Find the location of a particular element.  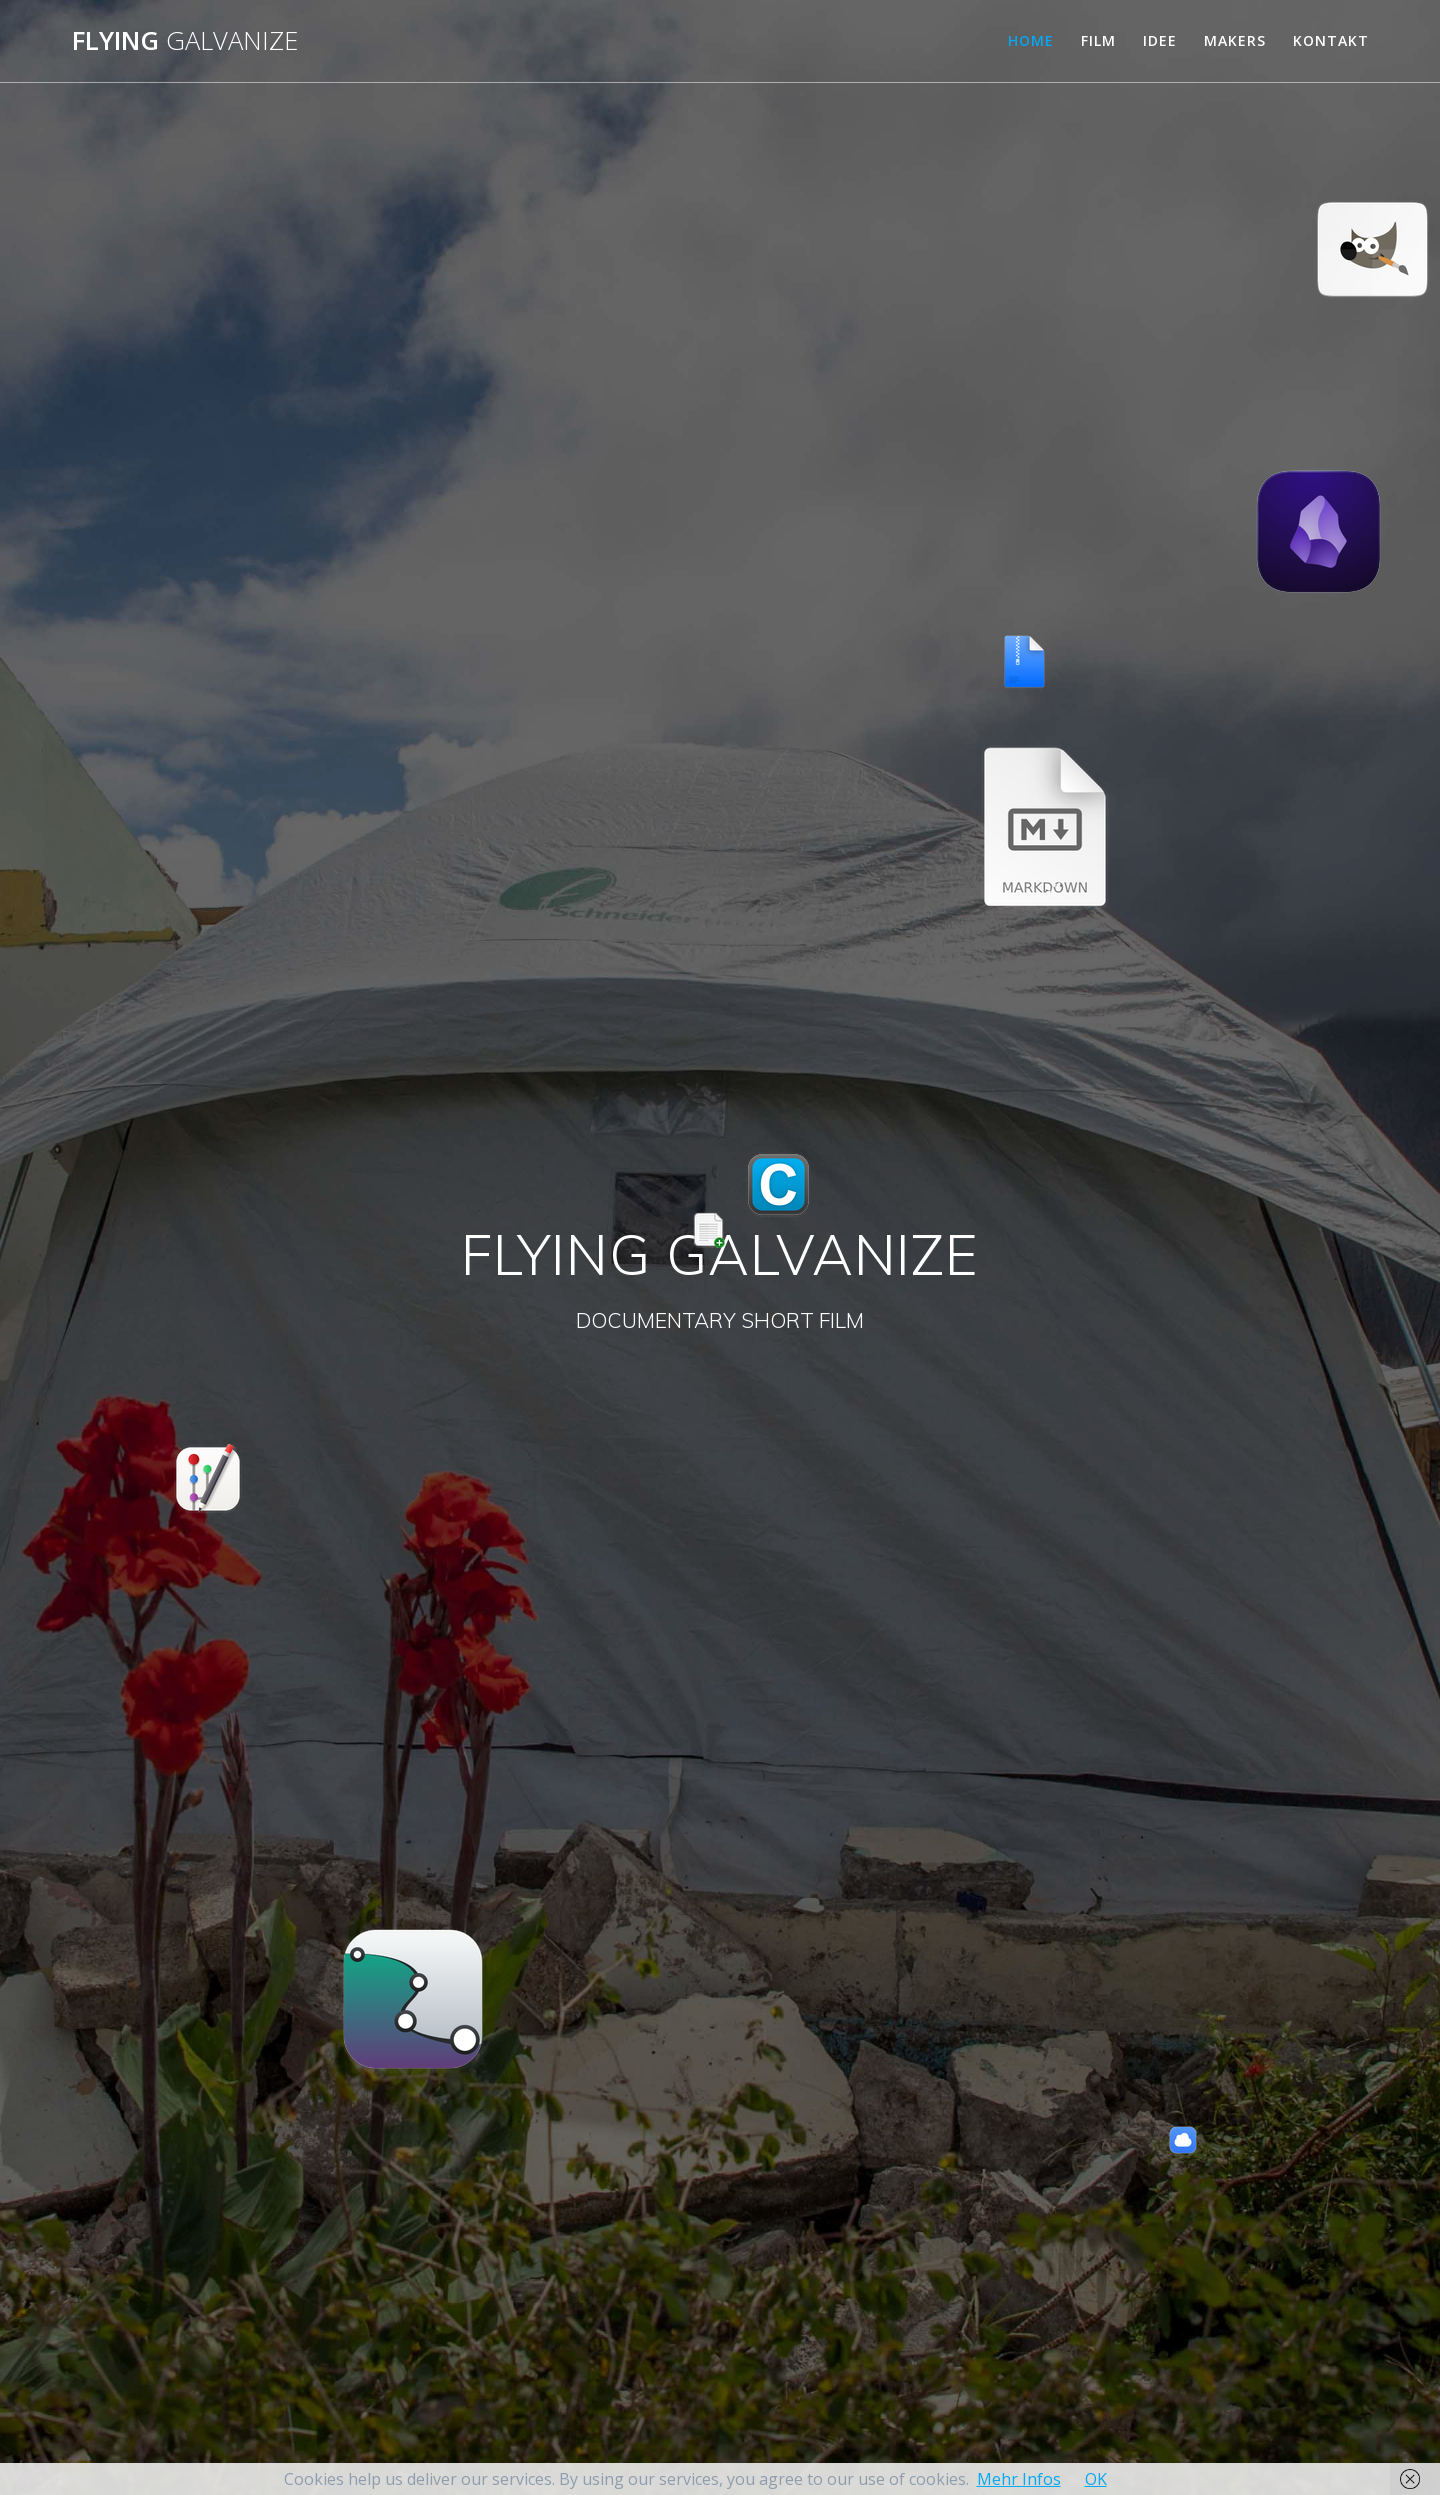

a markdown text file is located at coordinates (1045, 830).